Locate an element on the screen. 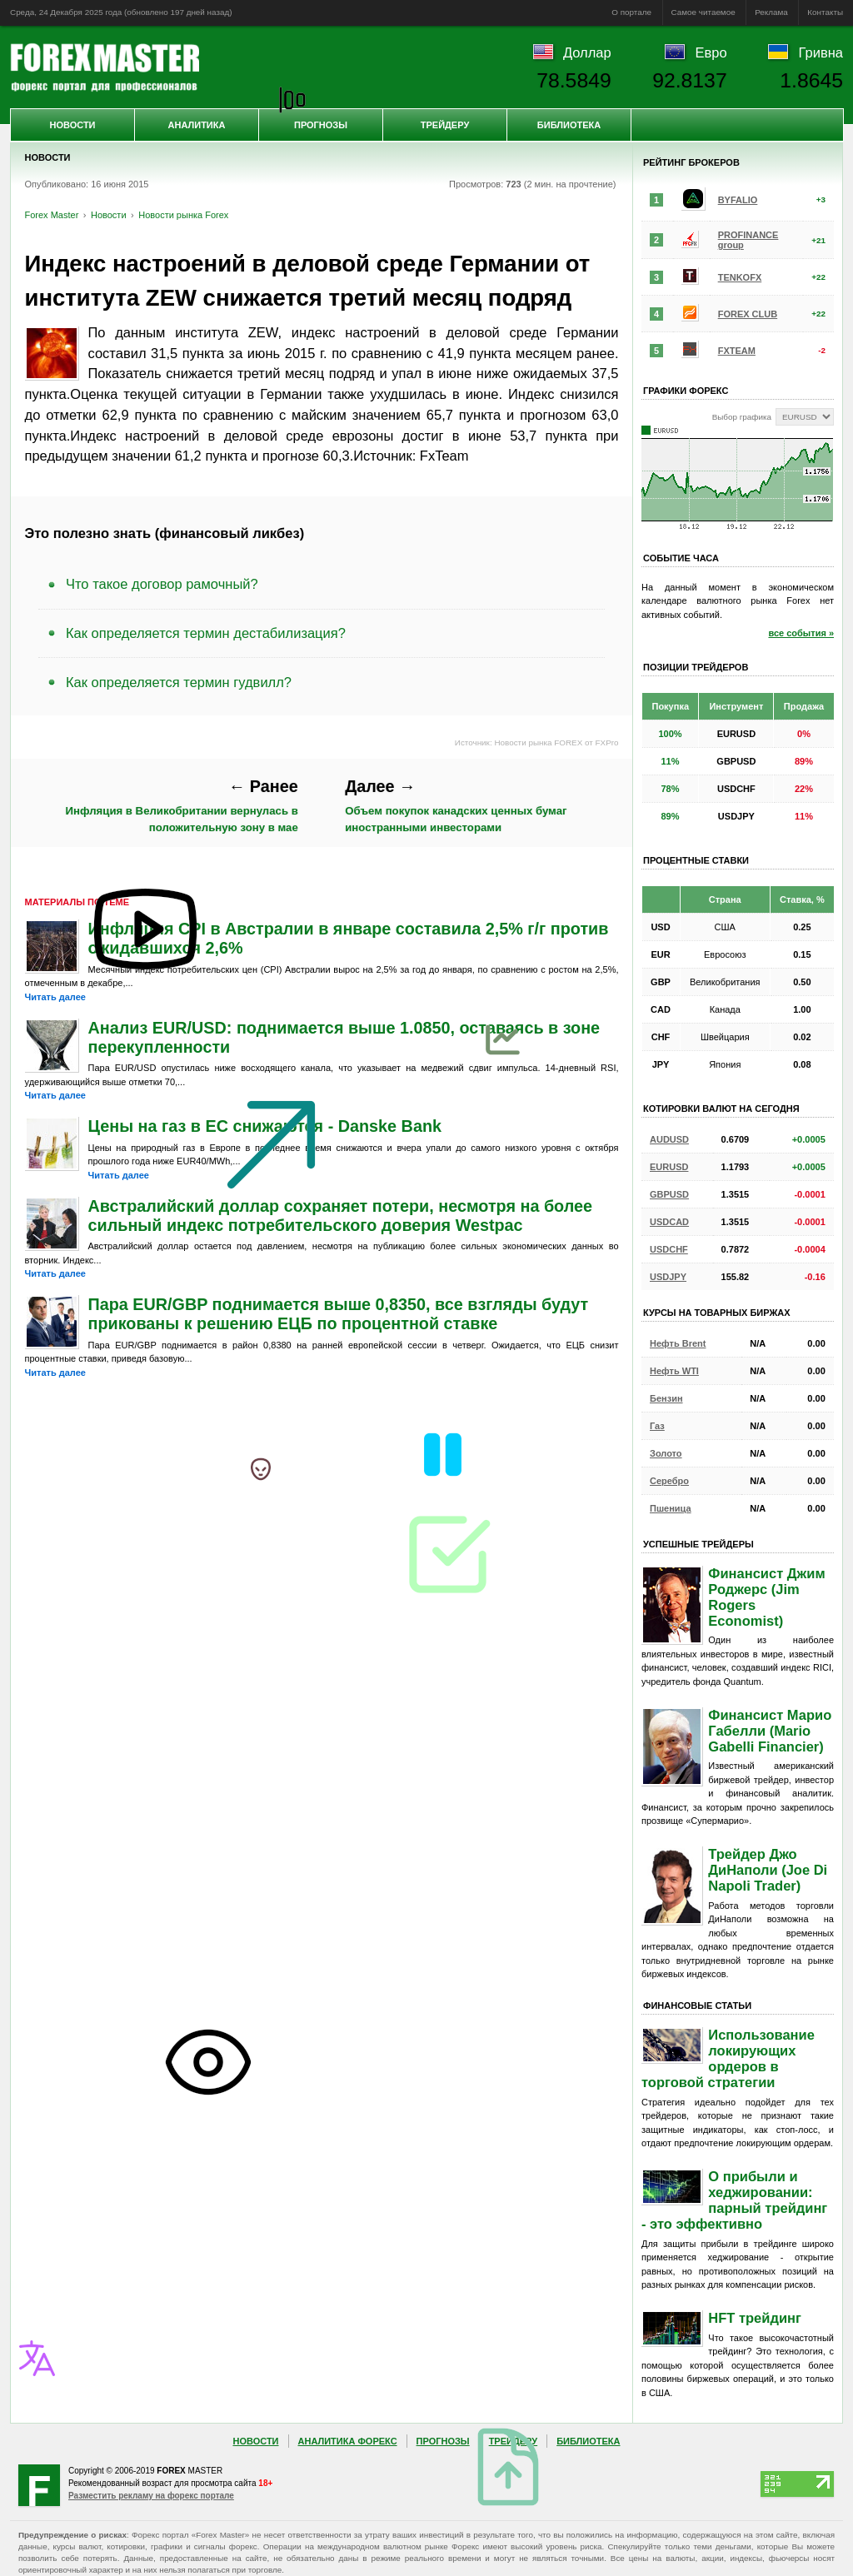 The image size is (853, 2576). indicates sci-fi or extraterrestrial content is located at coordinates (261, 1469).